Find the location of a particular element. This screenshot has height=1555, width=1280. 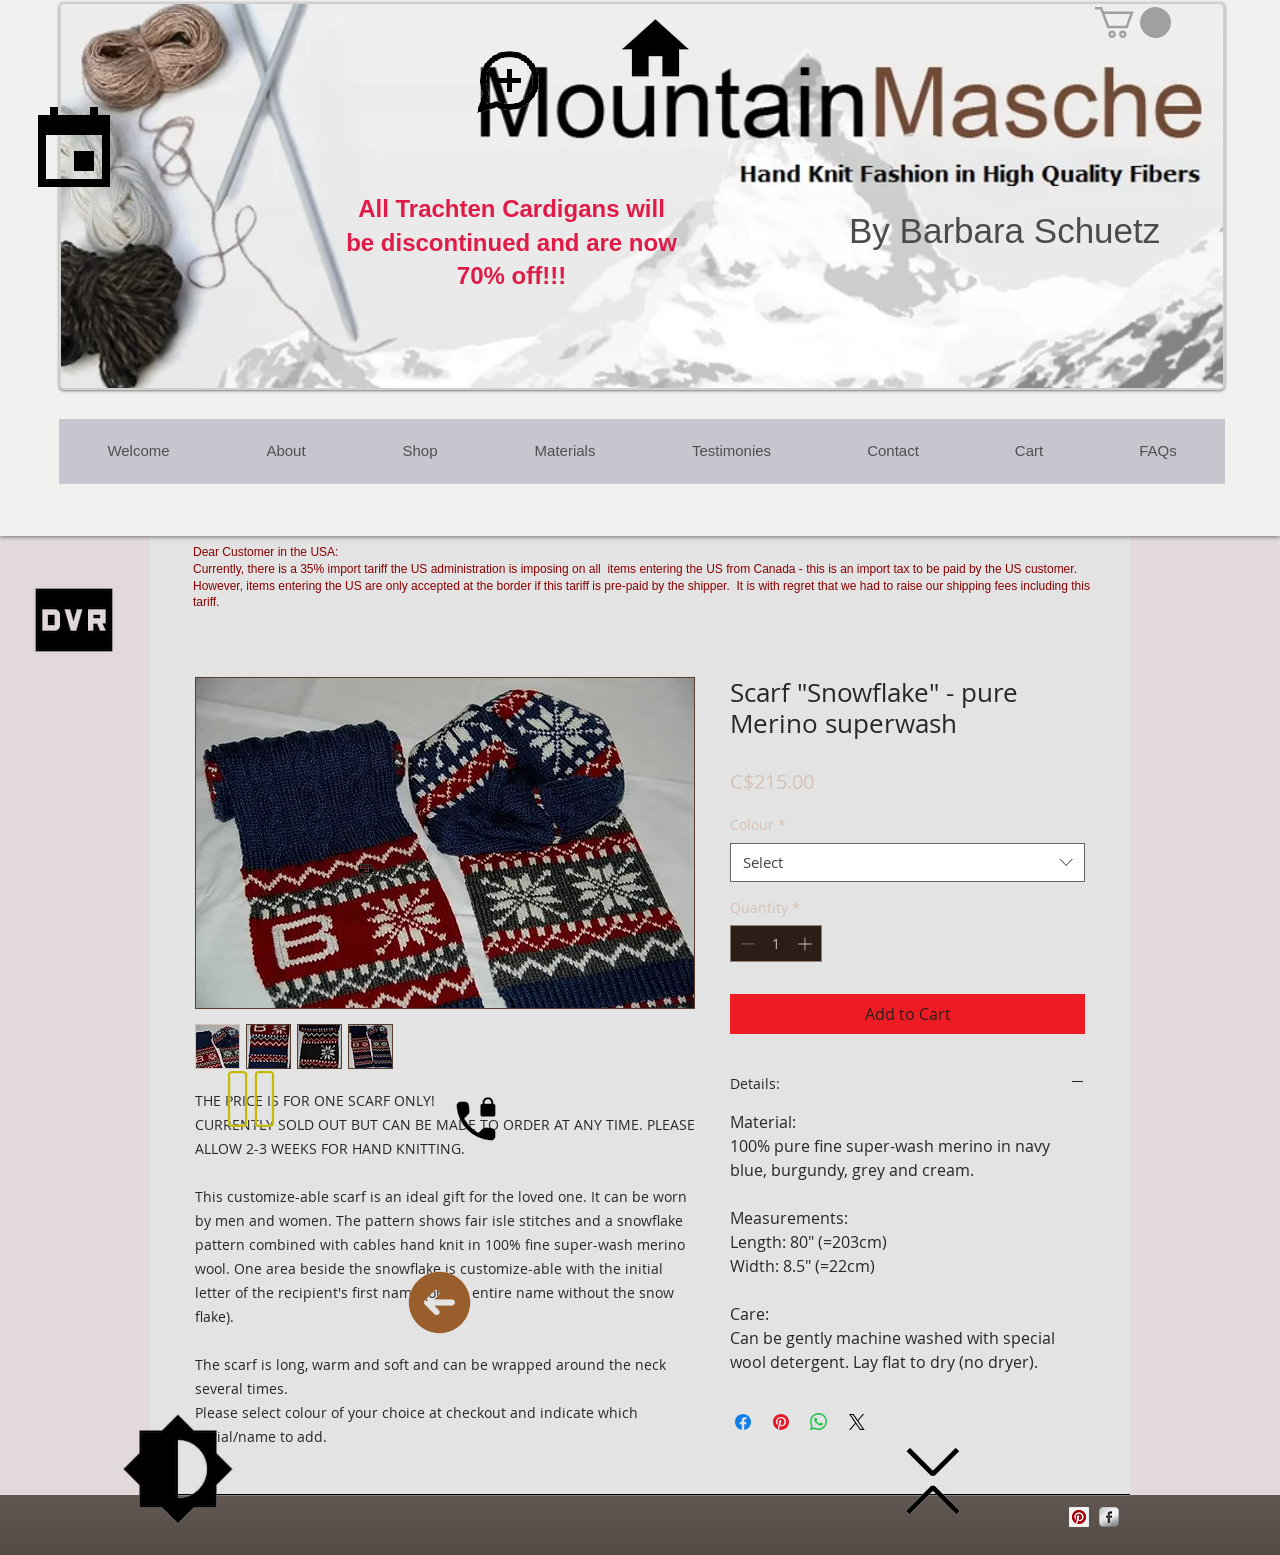

view calendar or scheduled events is located at coordinates (74, 147).